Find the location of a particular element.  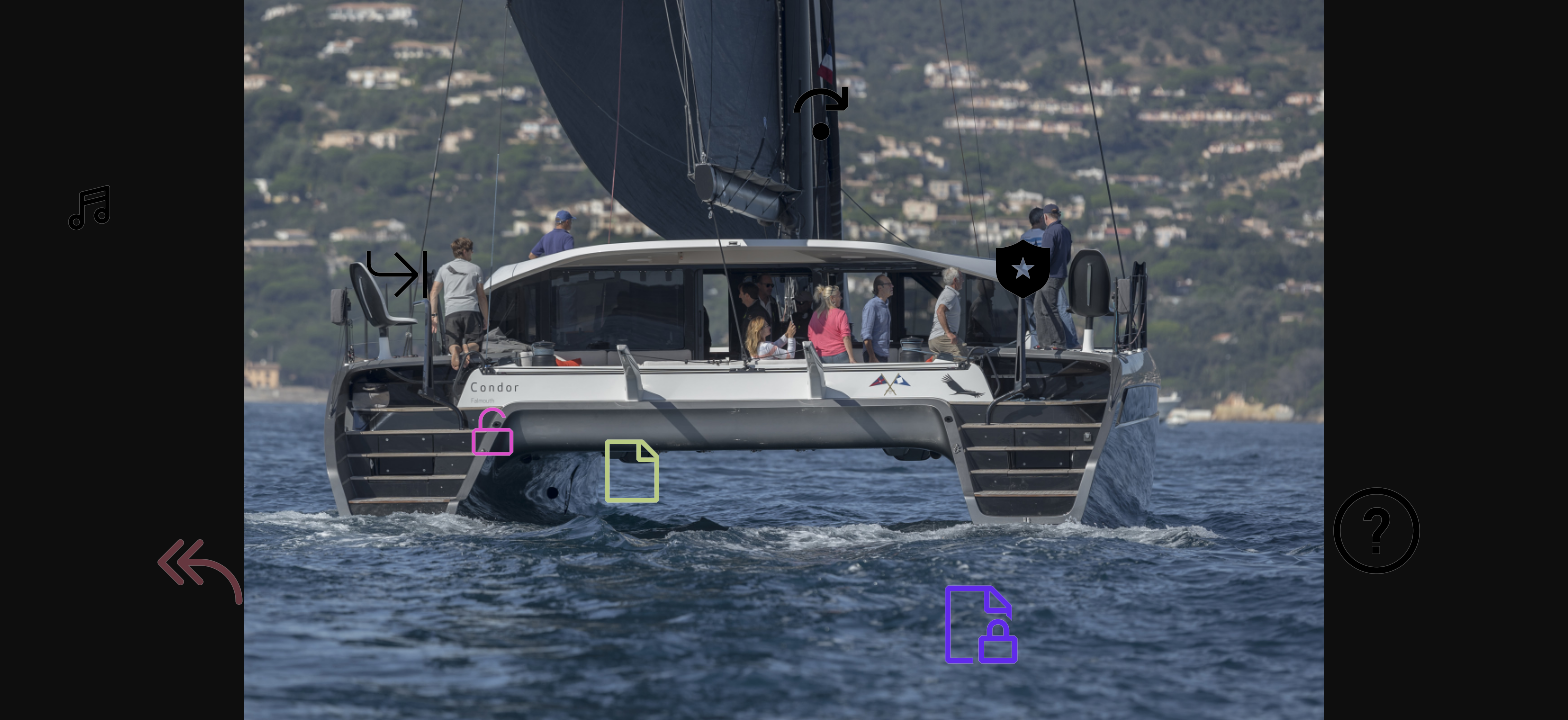

access music library or audio files is located at coordinates (91, 208).